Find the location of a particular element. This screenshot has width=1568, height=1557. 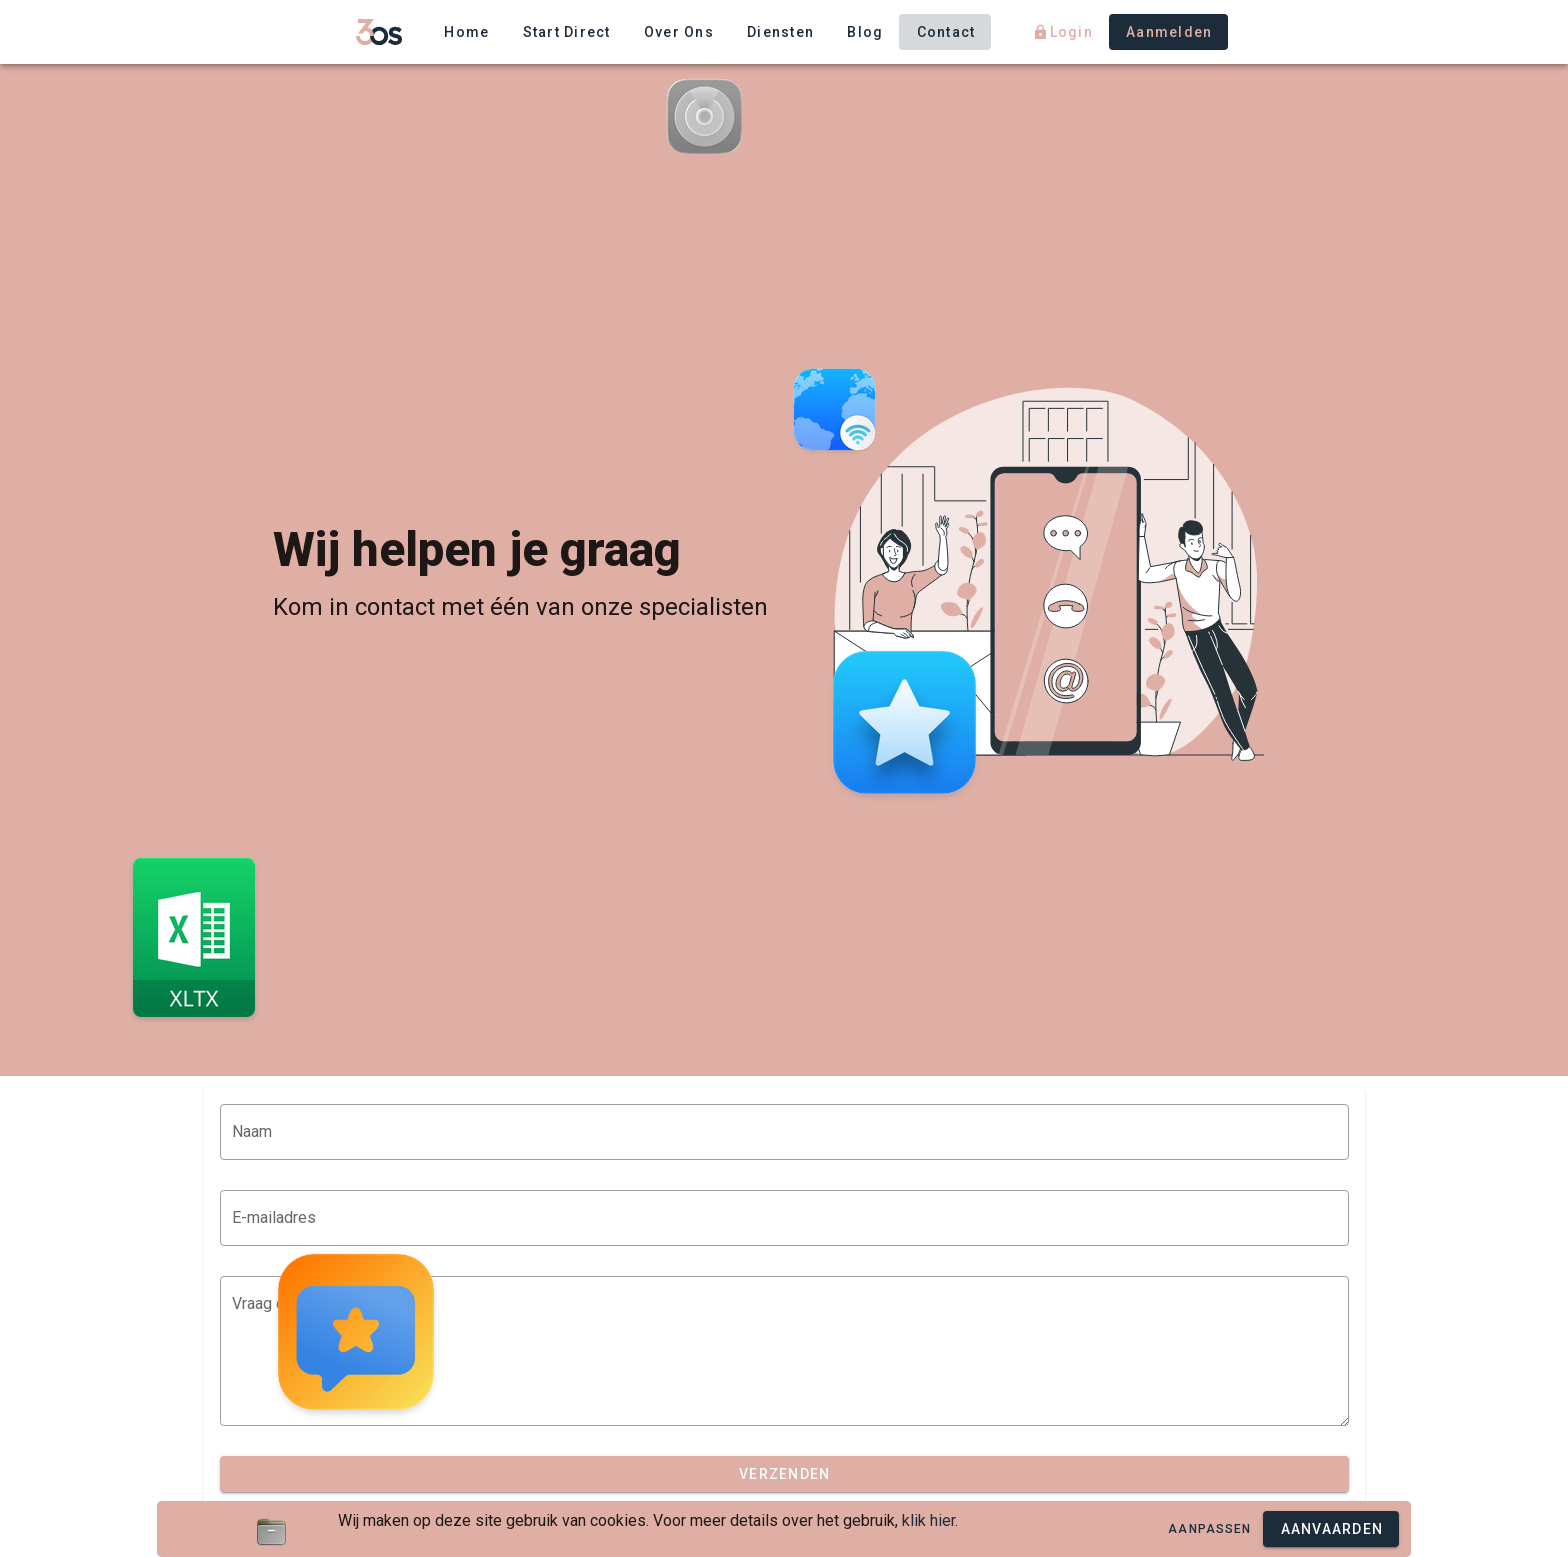

open knemo network monitoring app is located at coordinates (834, 409).